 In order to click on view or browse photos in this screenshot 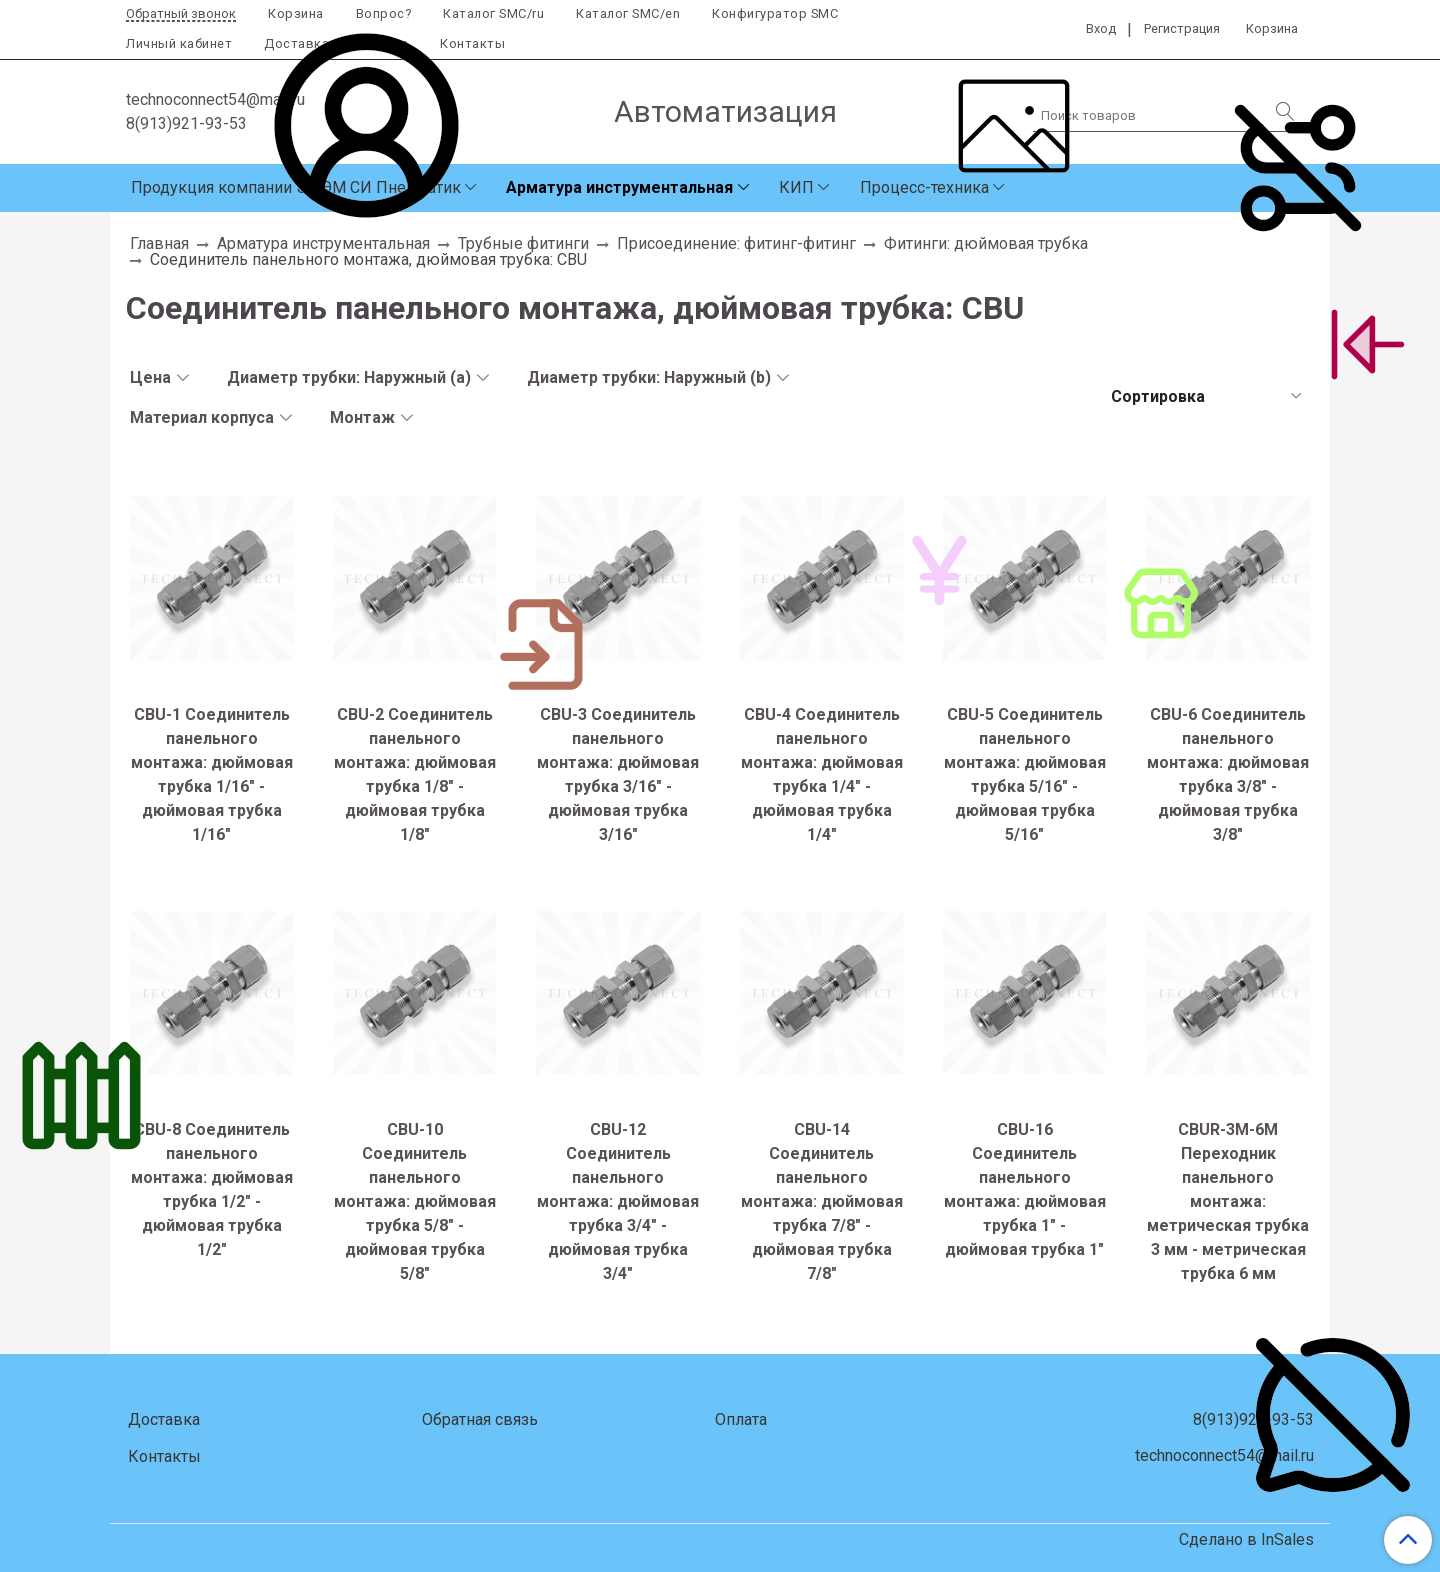, I will do `click(1014, 126)`.